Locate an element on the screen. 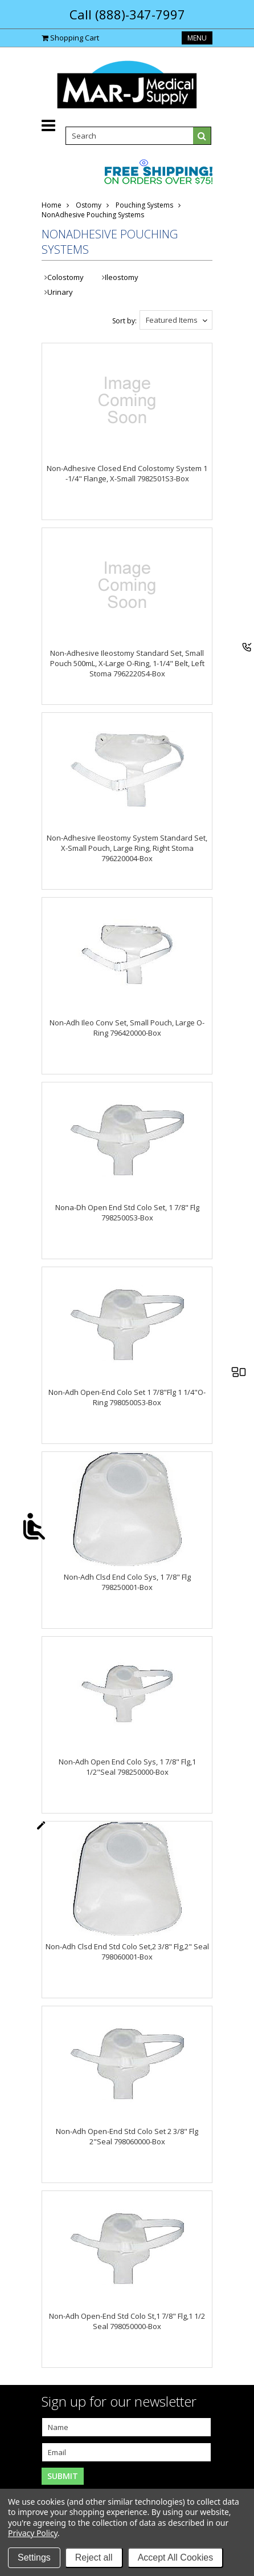  create or compose new content is located at coordinates (41, 1825).